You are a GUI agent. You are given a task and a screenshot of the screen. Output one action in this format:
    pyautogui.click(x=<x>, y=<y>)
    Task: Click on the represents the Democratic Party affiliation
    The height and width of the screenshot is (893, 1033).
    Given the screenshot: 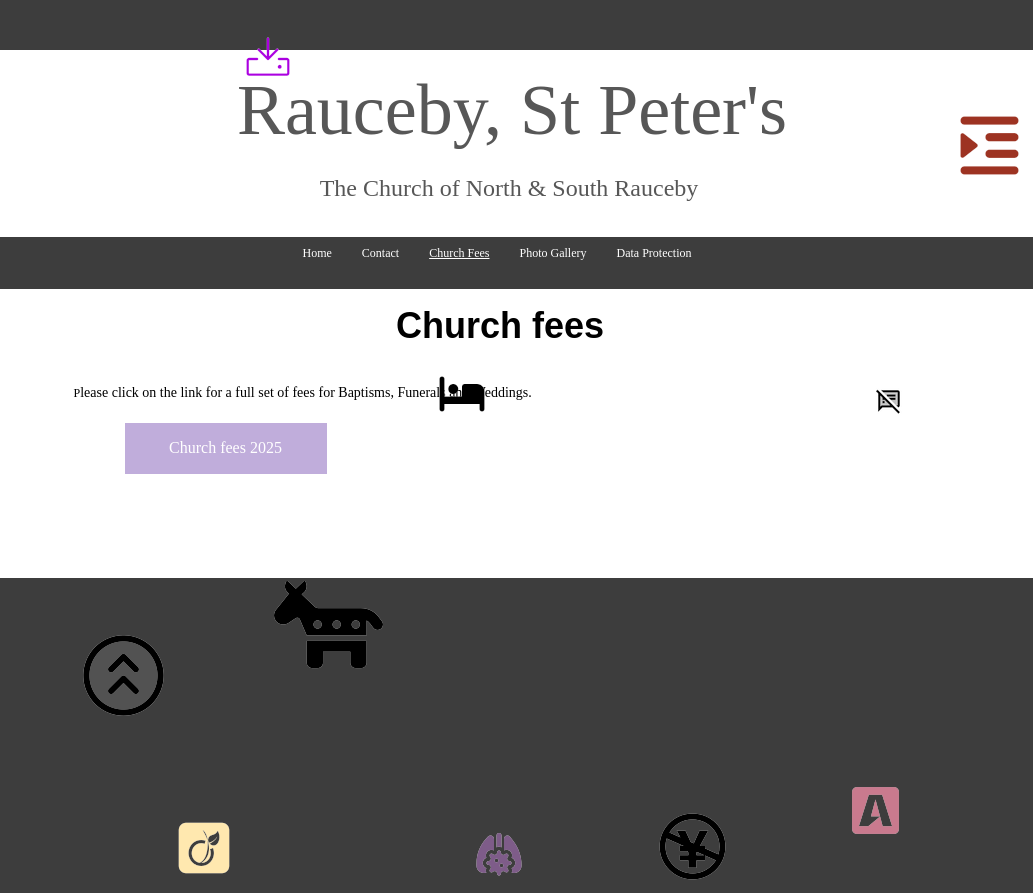 What is the action you would take?
    pyautogui.click(x=328, y=624)
    